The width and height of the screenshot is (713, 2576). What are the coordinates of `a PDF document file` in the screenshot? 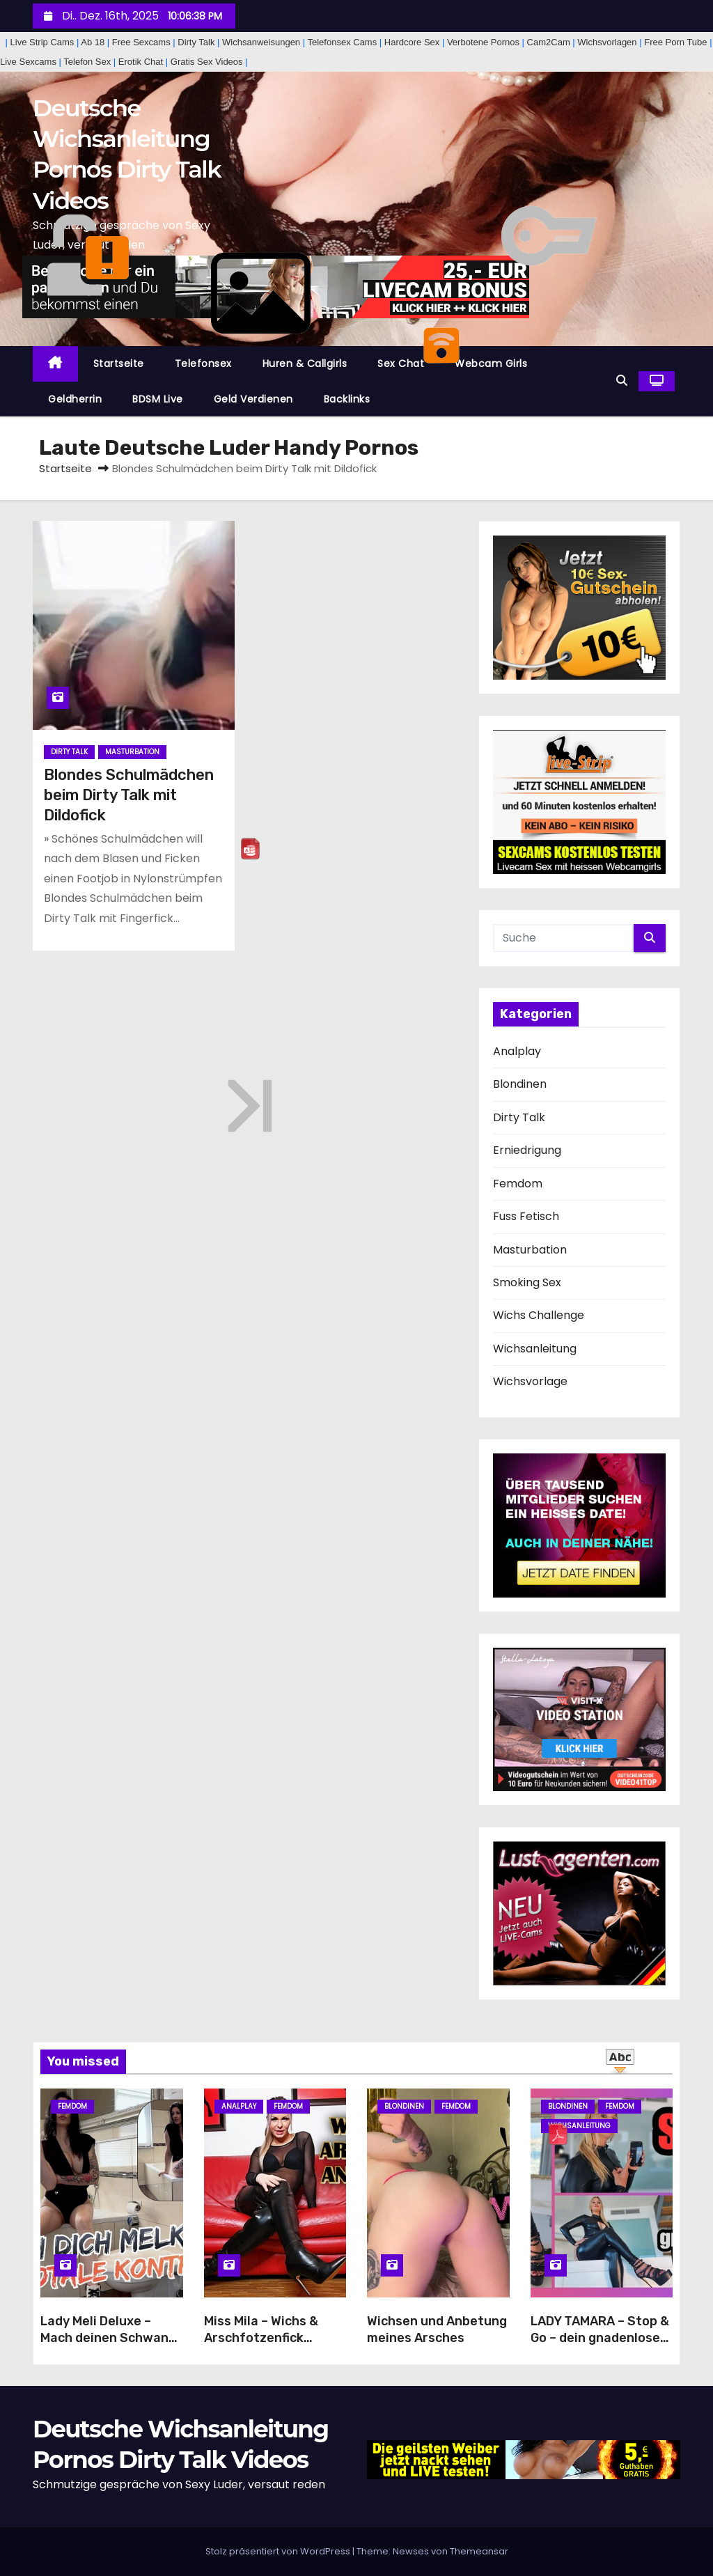 It's located at (558, 2134).